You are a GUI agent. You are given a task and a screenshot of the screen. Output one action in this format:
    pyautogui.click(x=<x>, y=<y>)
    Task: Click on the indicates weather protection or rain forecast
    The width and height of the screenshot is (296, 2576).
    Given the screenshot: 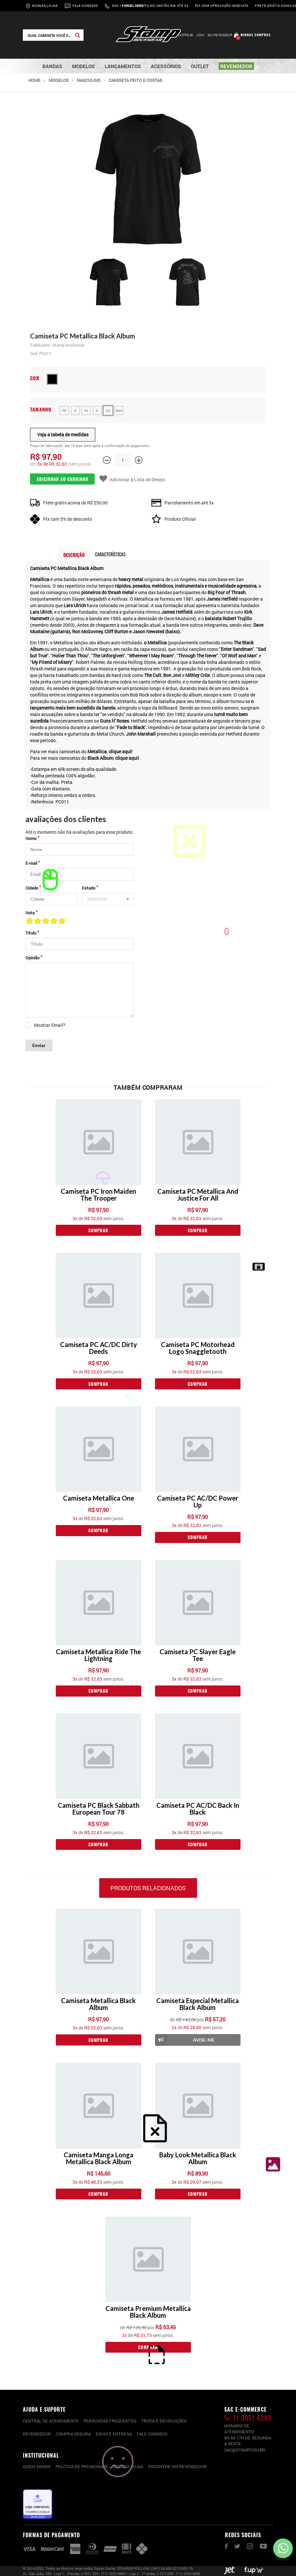 What is the action you would take?
    pyautogui.click(x=103, y=1178)
    